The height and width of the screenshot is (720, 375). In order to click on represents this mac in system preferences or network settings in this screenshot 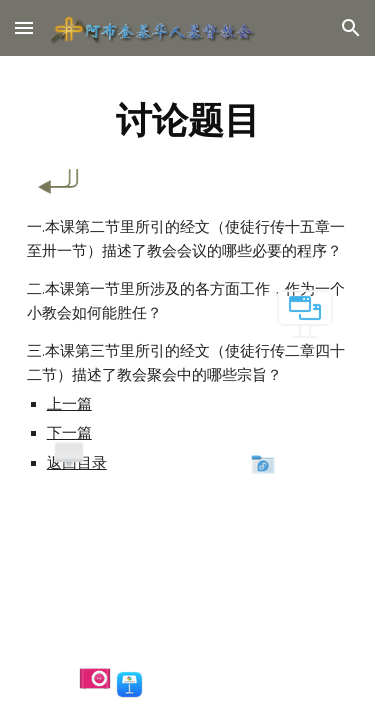, I will do `click(69, 454)`.